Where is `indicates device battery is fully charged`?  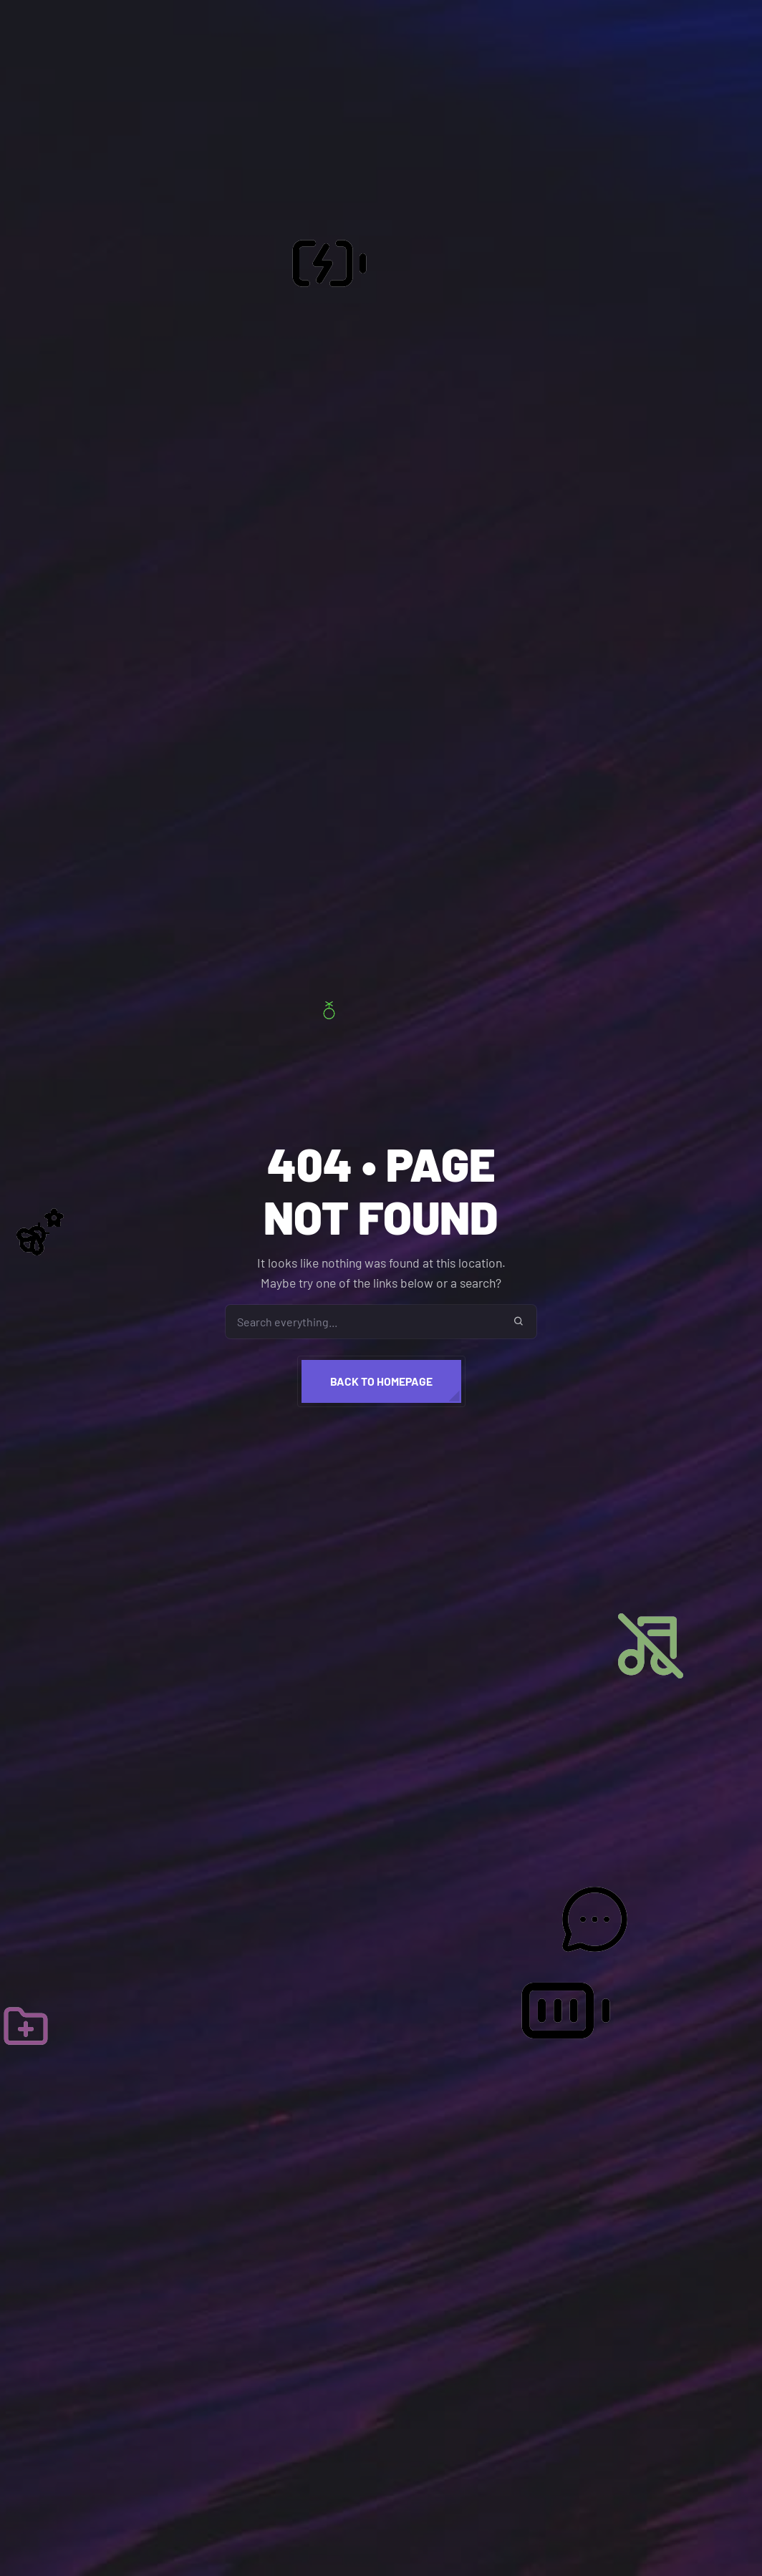
indicates device battery is fully charged is located at coordinates (566, 2011).